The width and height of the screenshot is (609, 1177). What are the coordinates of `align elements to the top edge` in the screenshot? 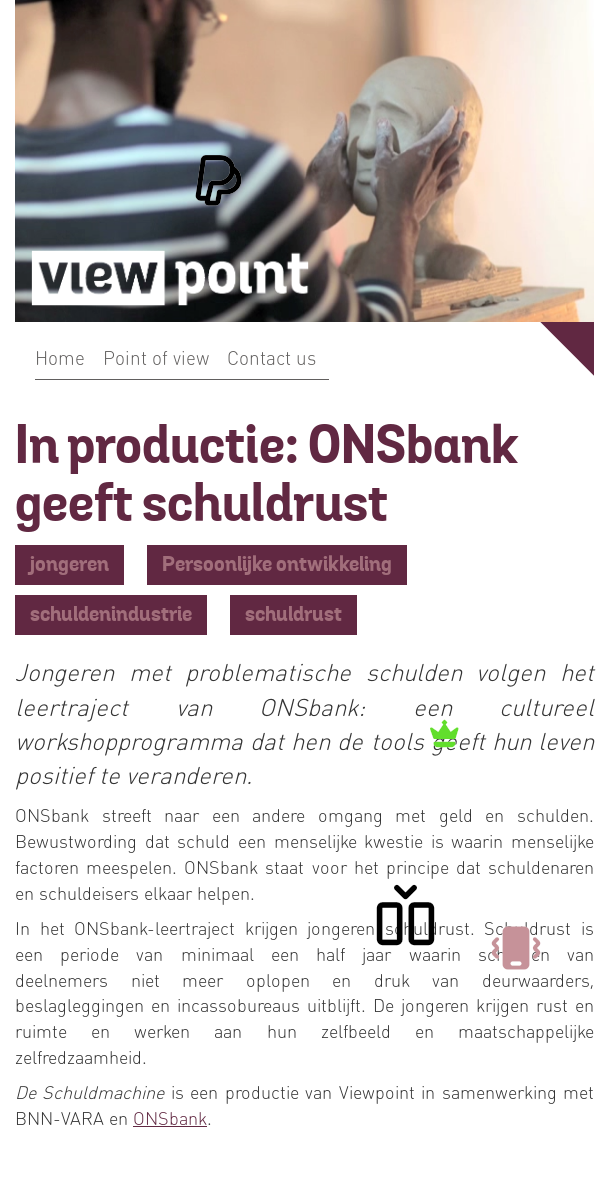 It's located at (405, 916).